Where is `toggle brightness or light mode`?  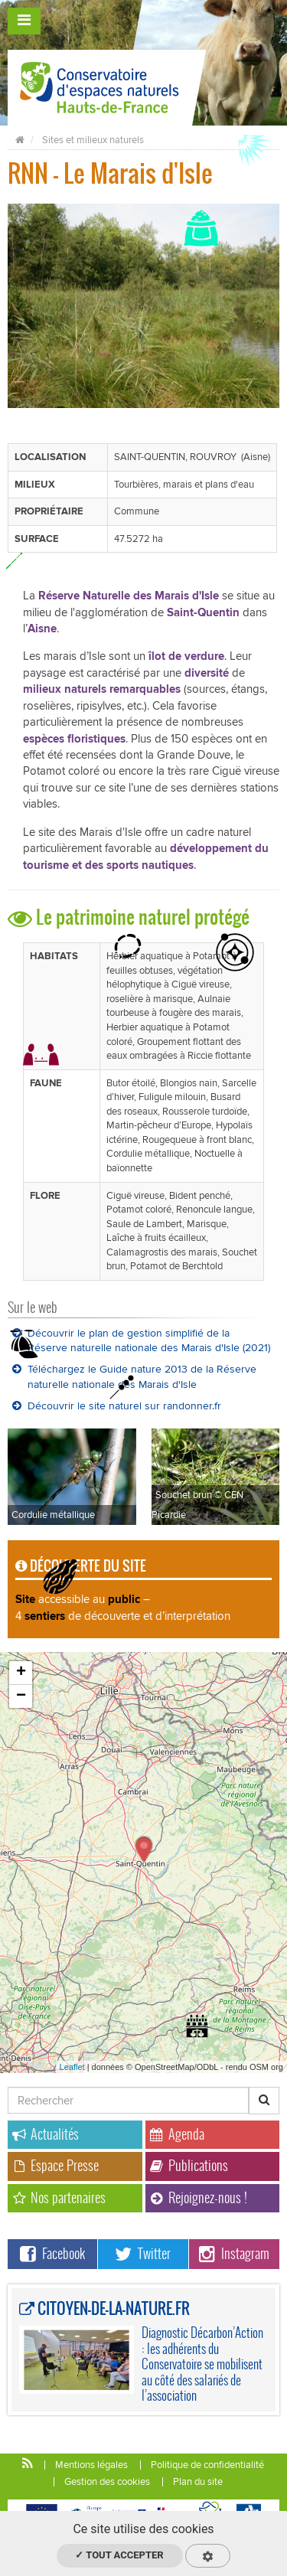 toggle brightness or light mode is located at coordinates (255, 151).